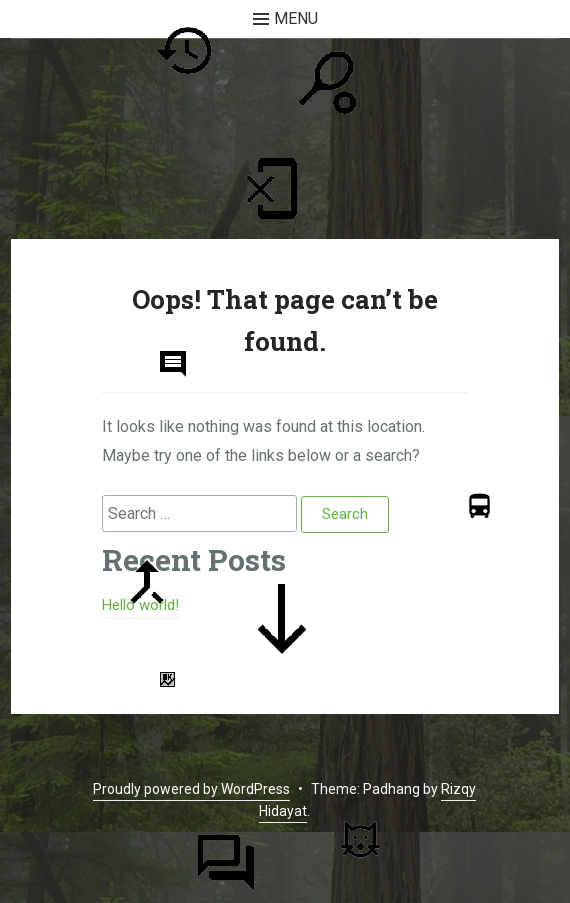 The height and width of the screenshot is (903, 570). What do you see at coordinates (327, 82) in the screenshot?
I see `access tennis or racket sports content` at bounding box center [327, 82].